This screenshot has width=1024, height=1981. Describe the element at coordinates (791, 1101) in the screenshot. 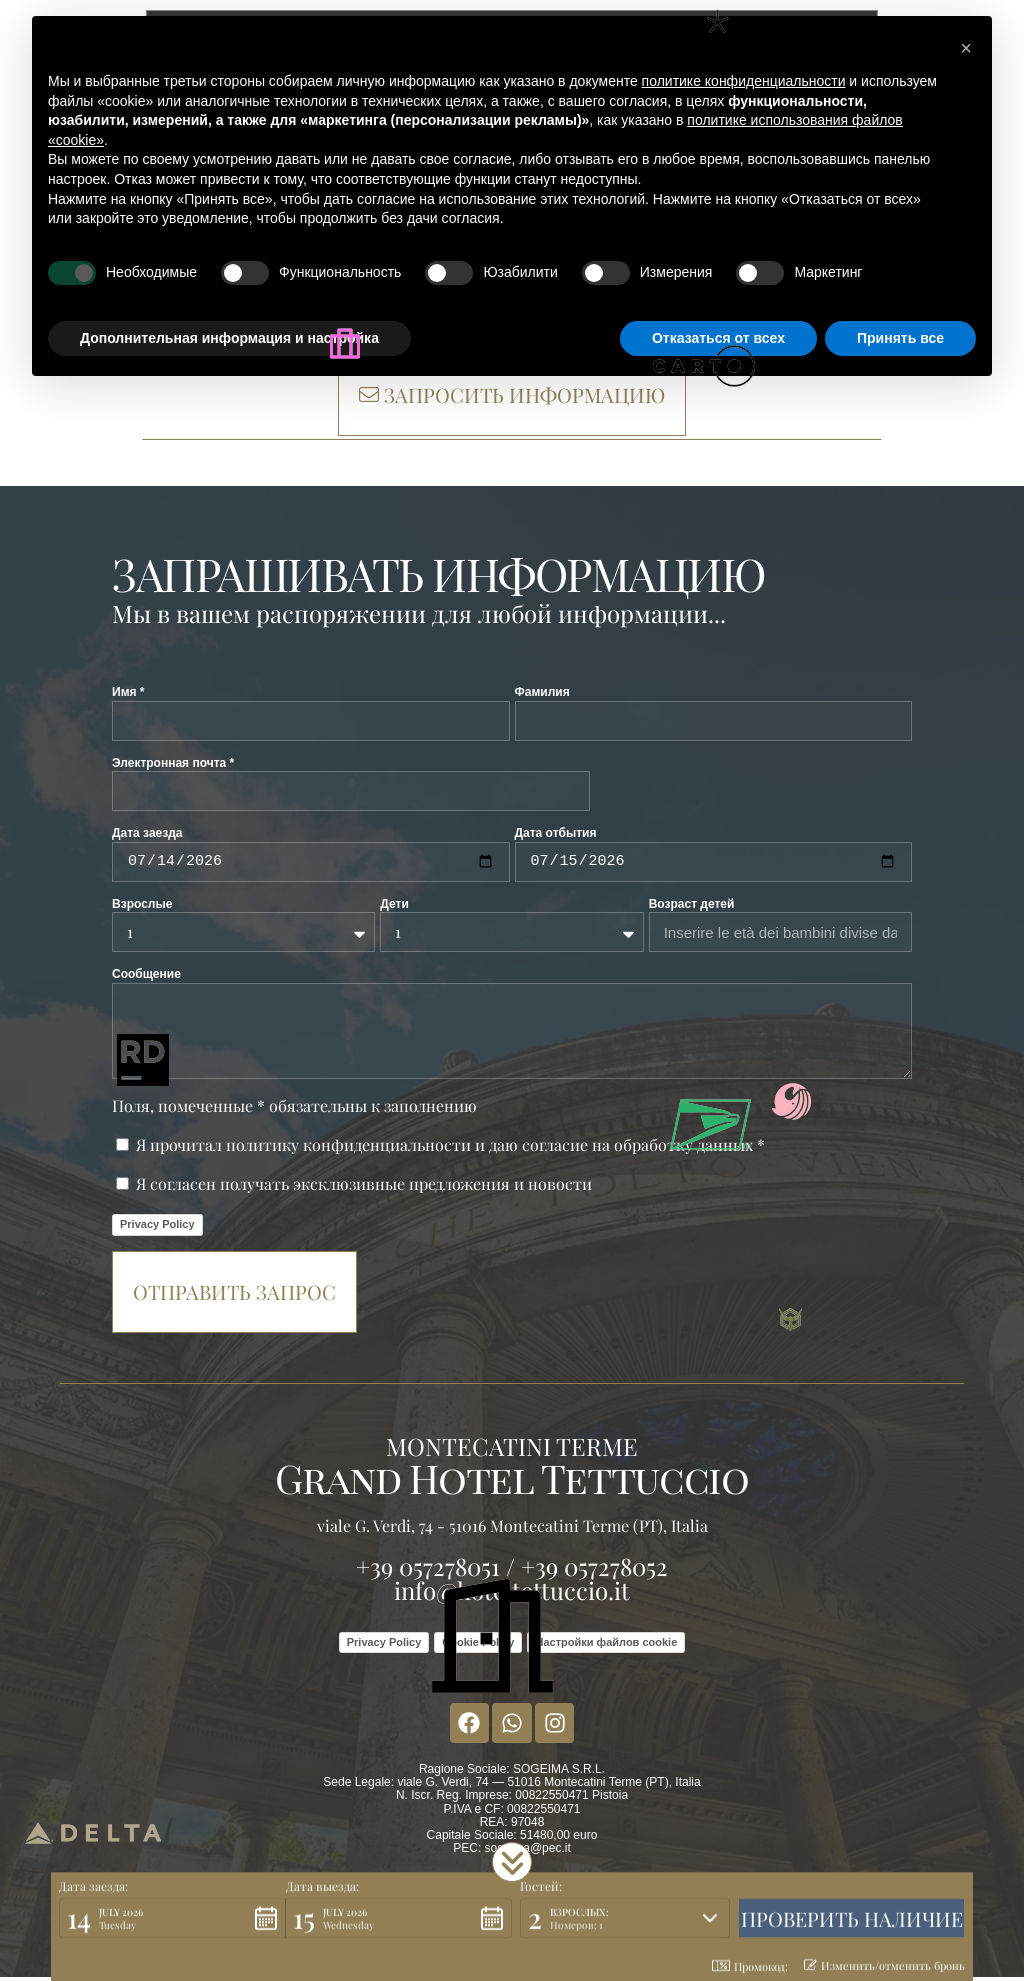

I see `sonar brand logo` at that location.